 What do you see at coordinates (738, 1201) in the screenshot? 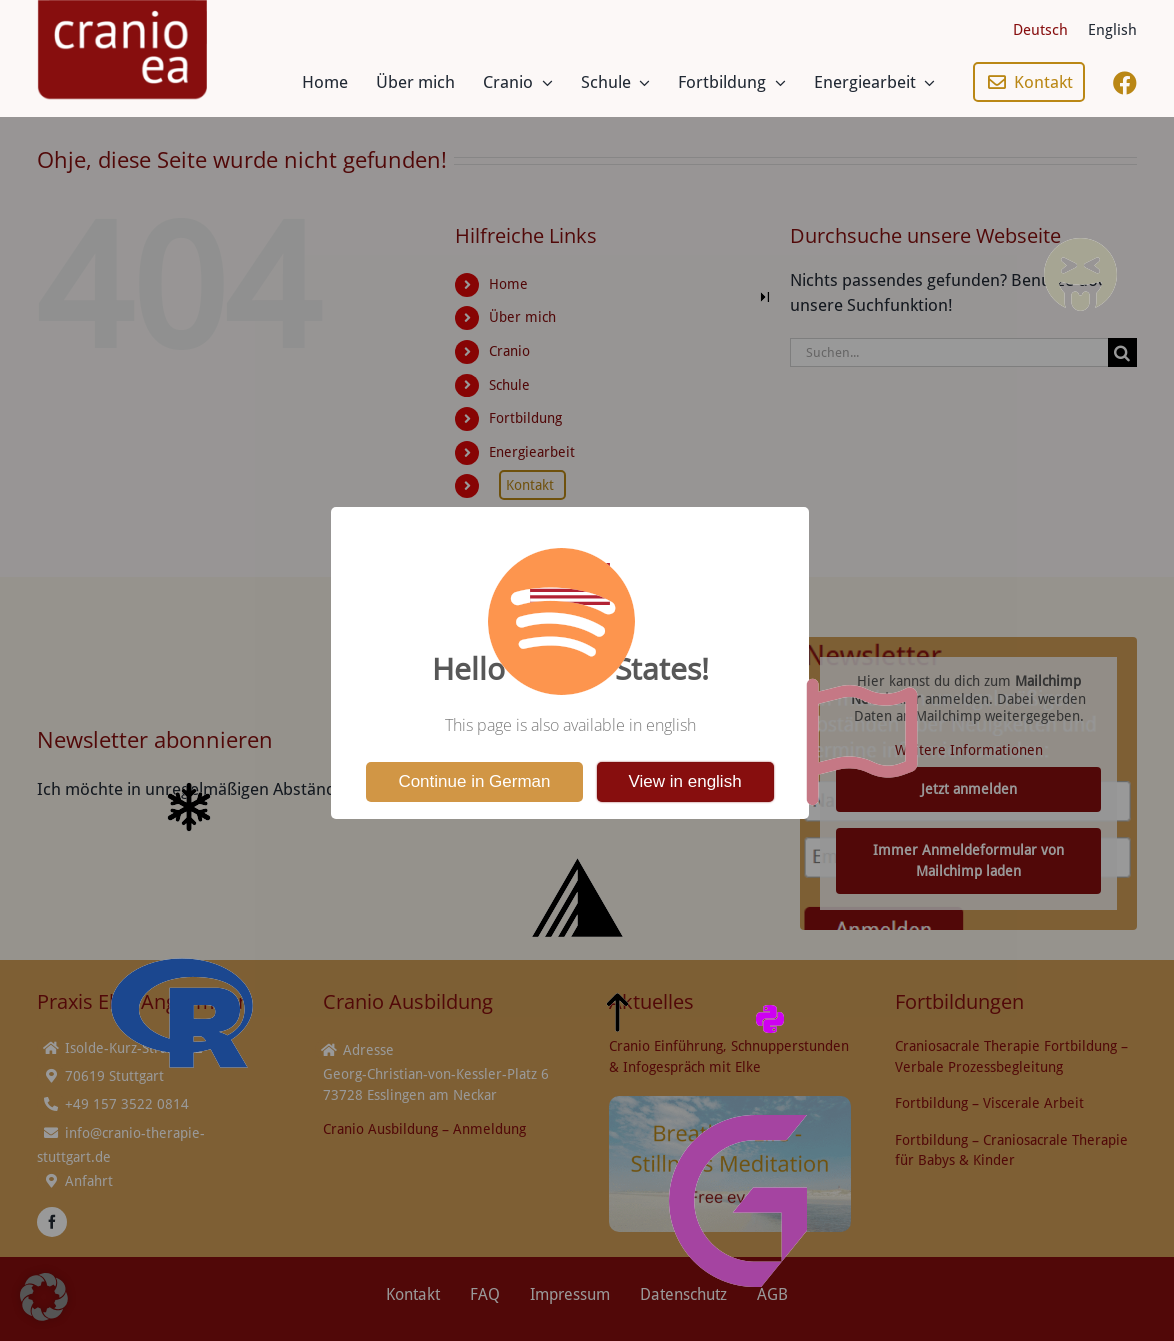
I see `visit the Great Learning website or platform` at bounding box center [738, 1201].